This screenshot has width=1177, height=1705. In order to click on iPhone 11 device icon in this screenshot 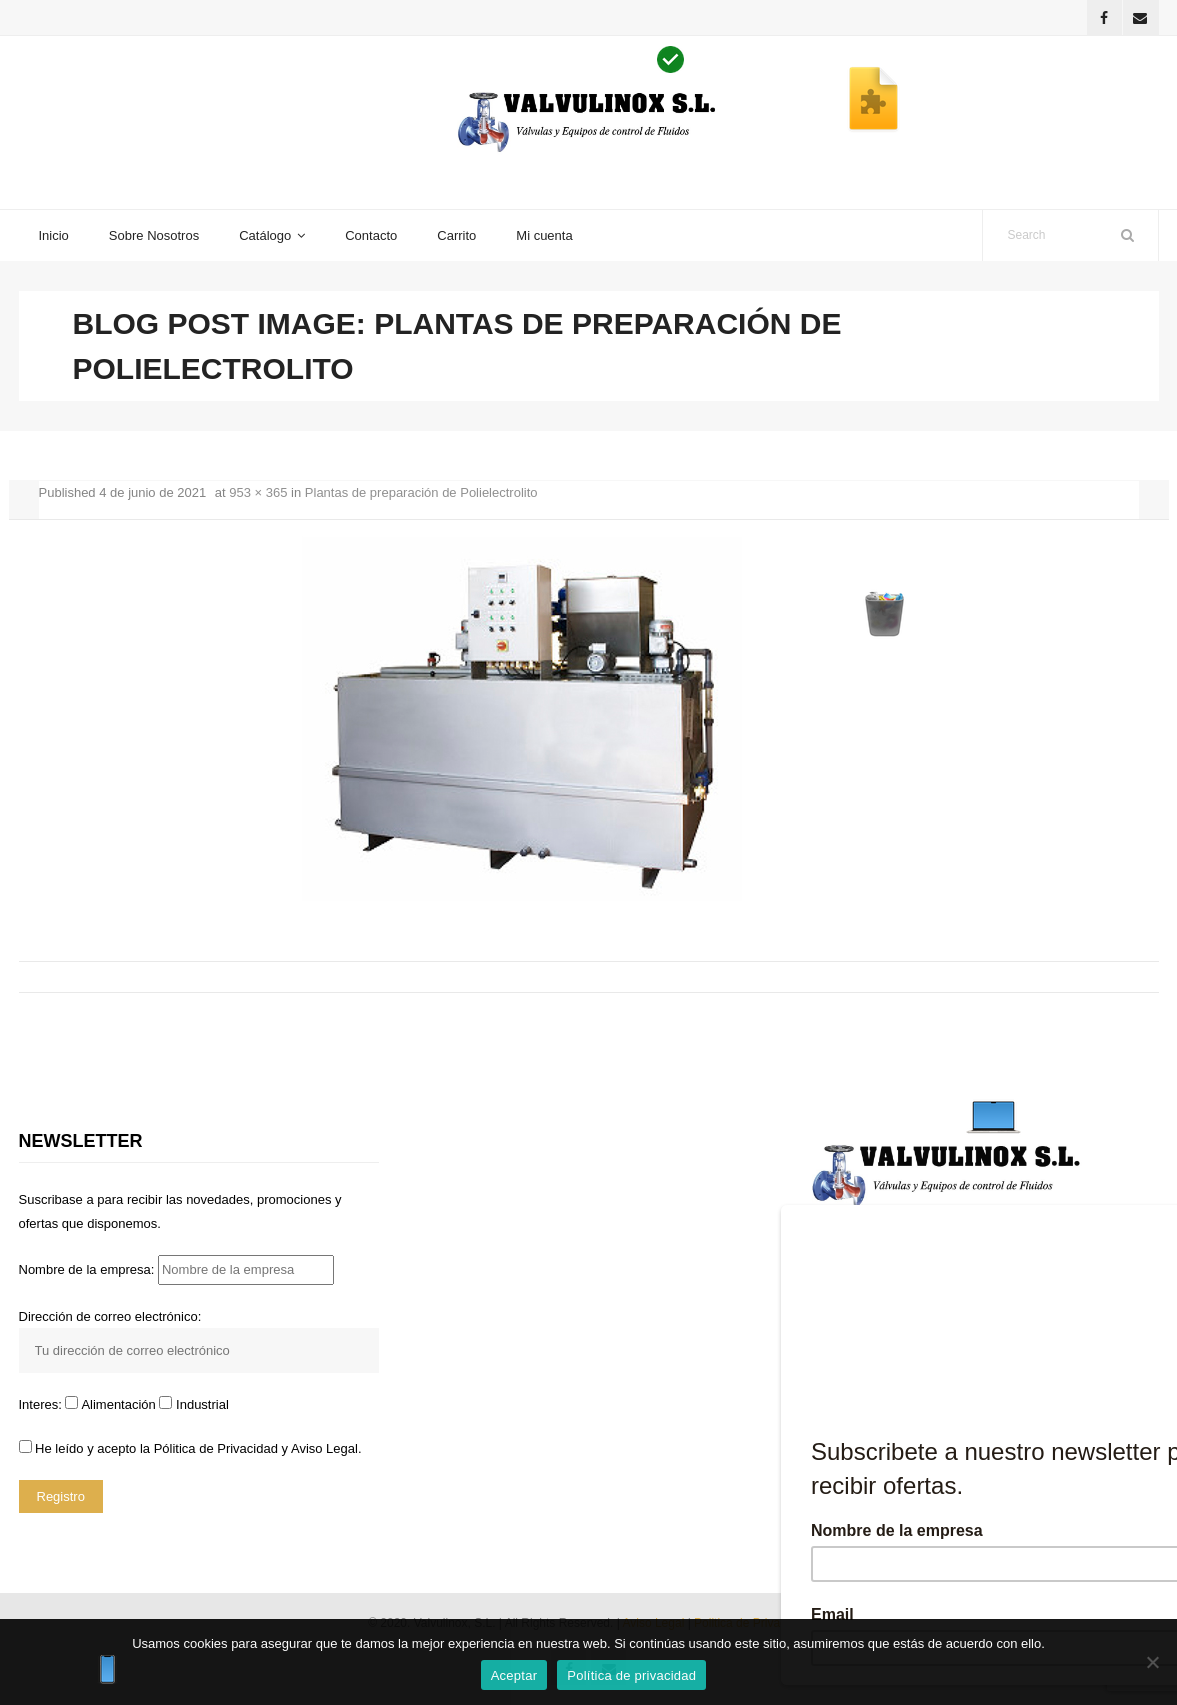, I will do `click(107, 1669)`.